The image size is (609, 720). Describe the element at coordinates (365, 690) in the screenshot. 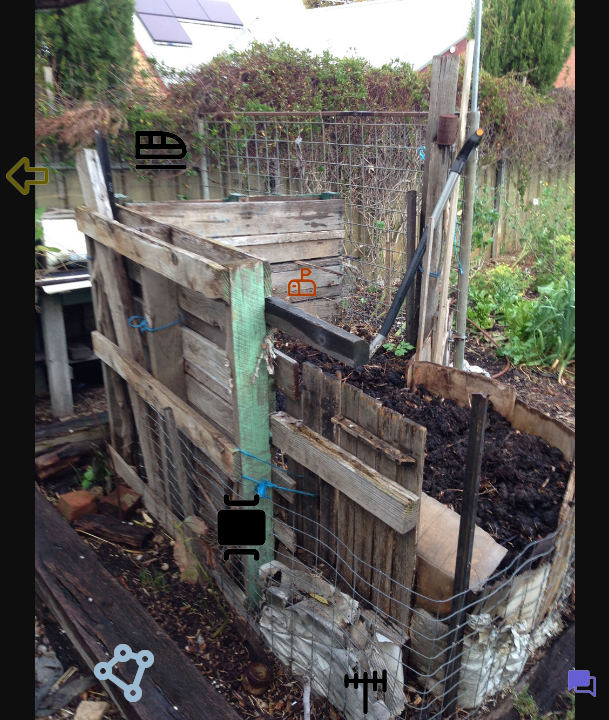

I see `indicates signal or network connectivity status` at that location.